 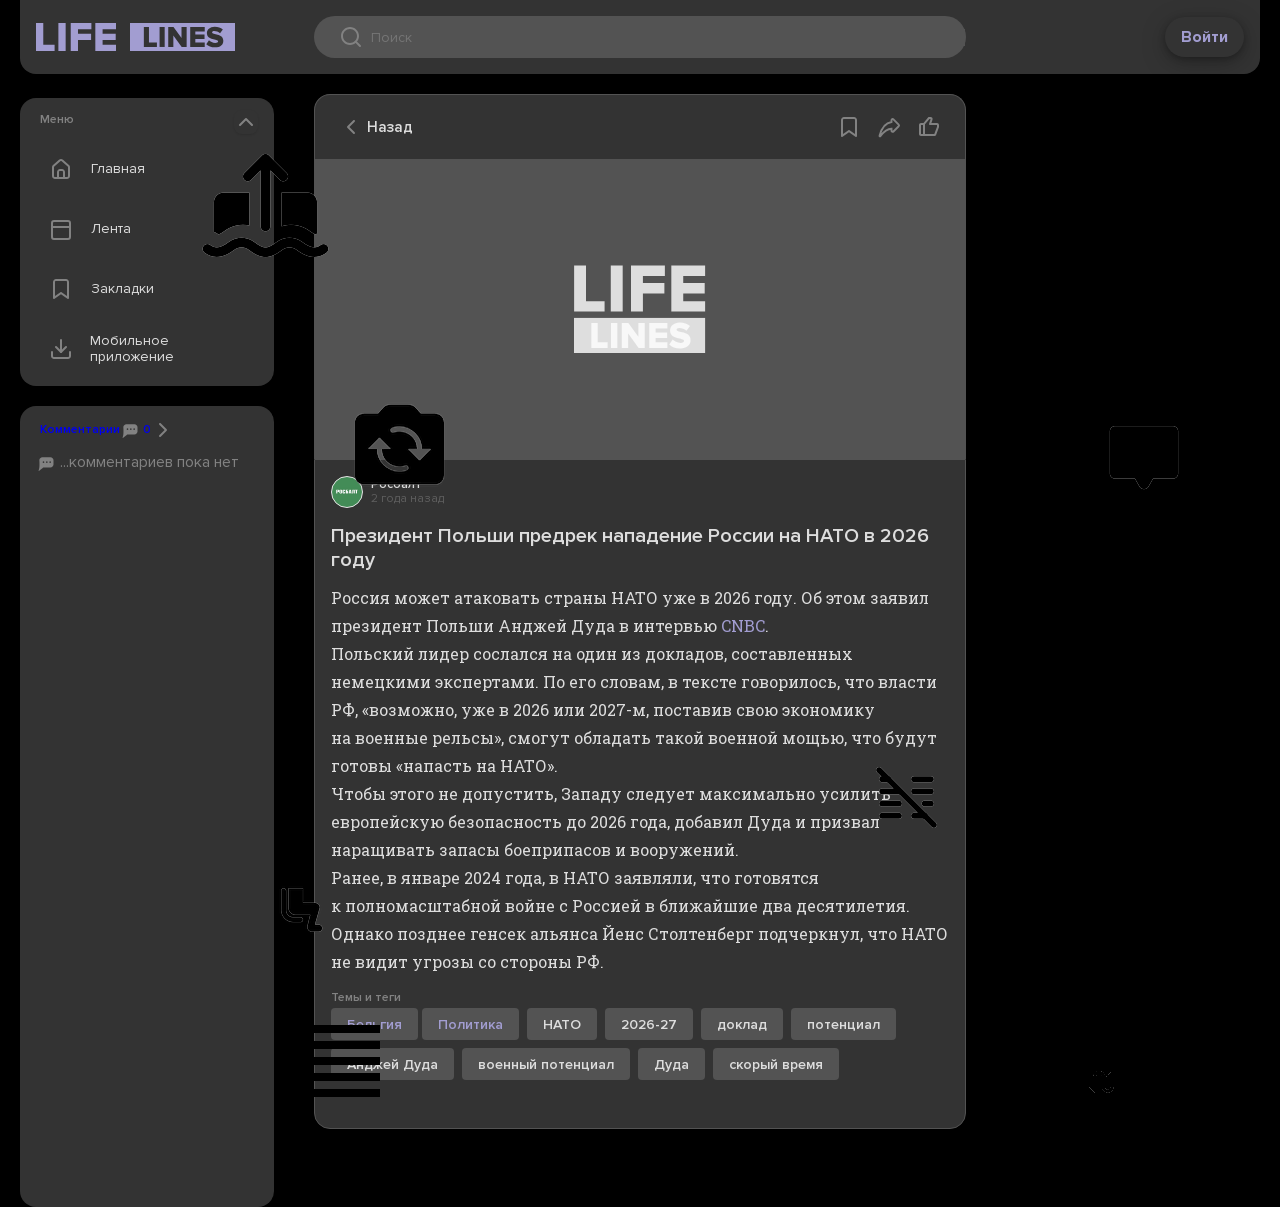 What do you see at coordinates (906, 797) in the screenshot?
I see `disable column view` at bounding box center [906, 797].